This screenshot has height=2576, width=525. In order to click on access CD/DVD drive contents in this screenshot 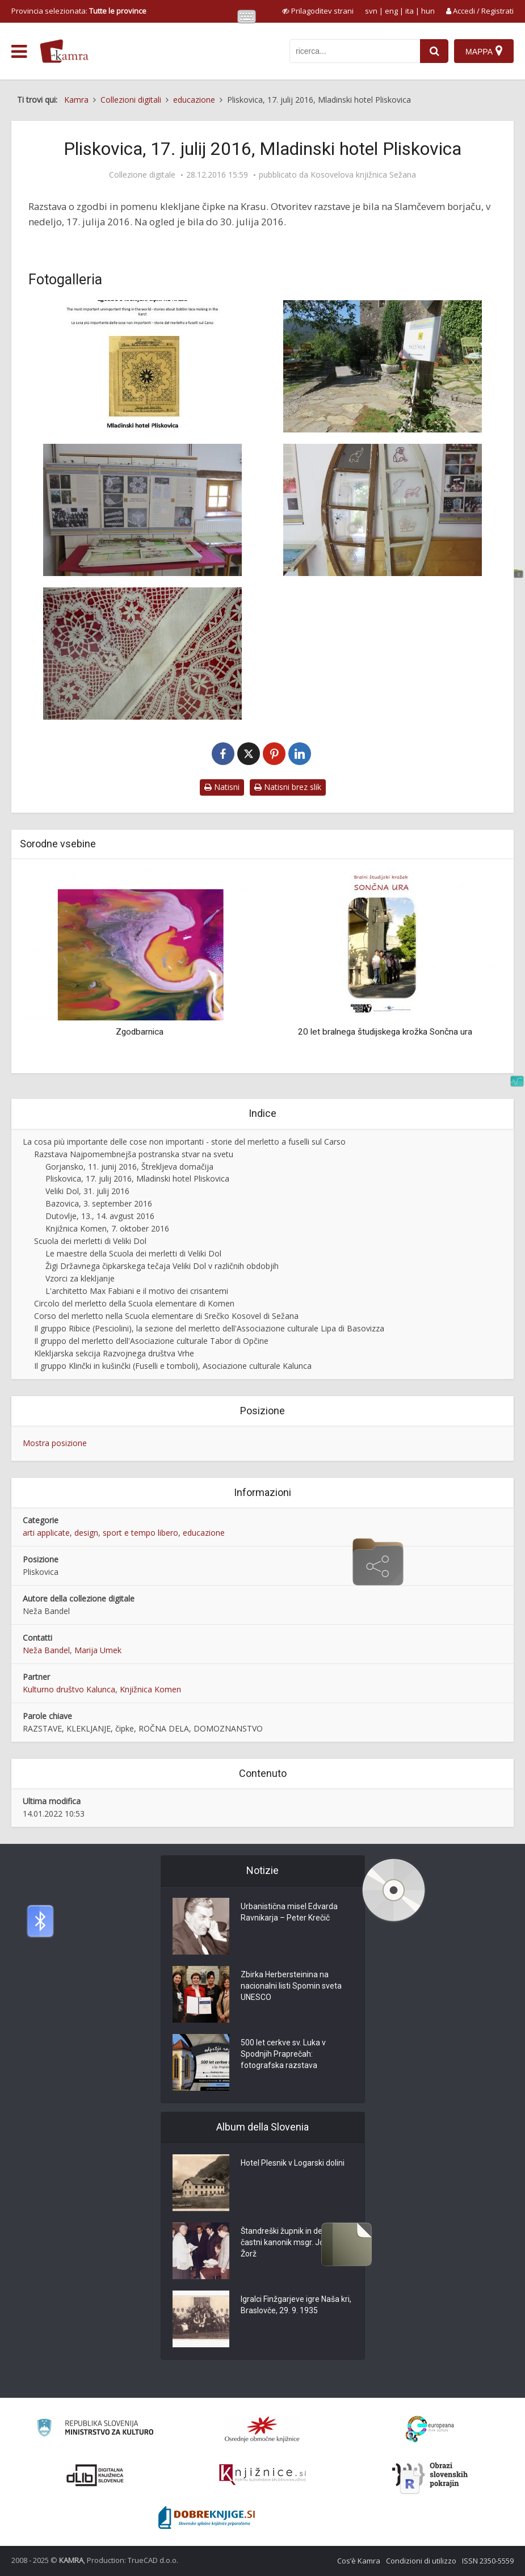, I will do `click(393, 1890)`.